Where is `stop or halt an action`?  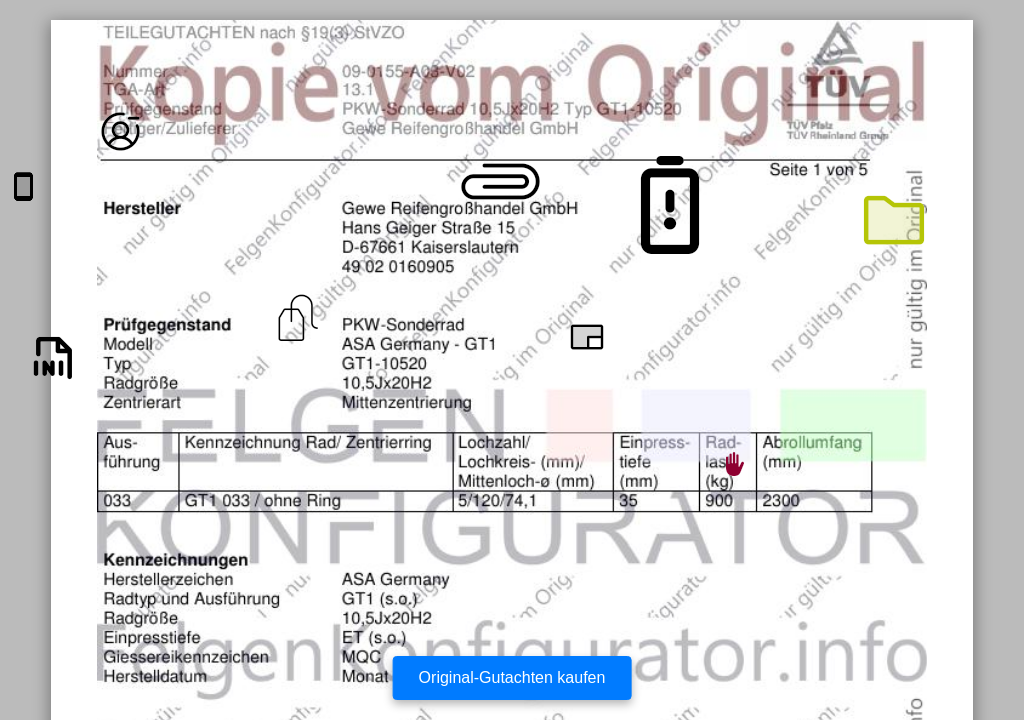
stop or halt an action is located at coordinates (735, 464).